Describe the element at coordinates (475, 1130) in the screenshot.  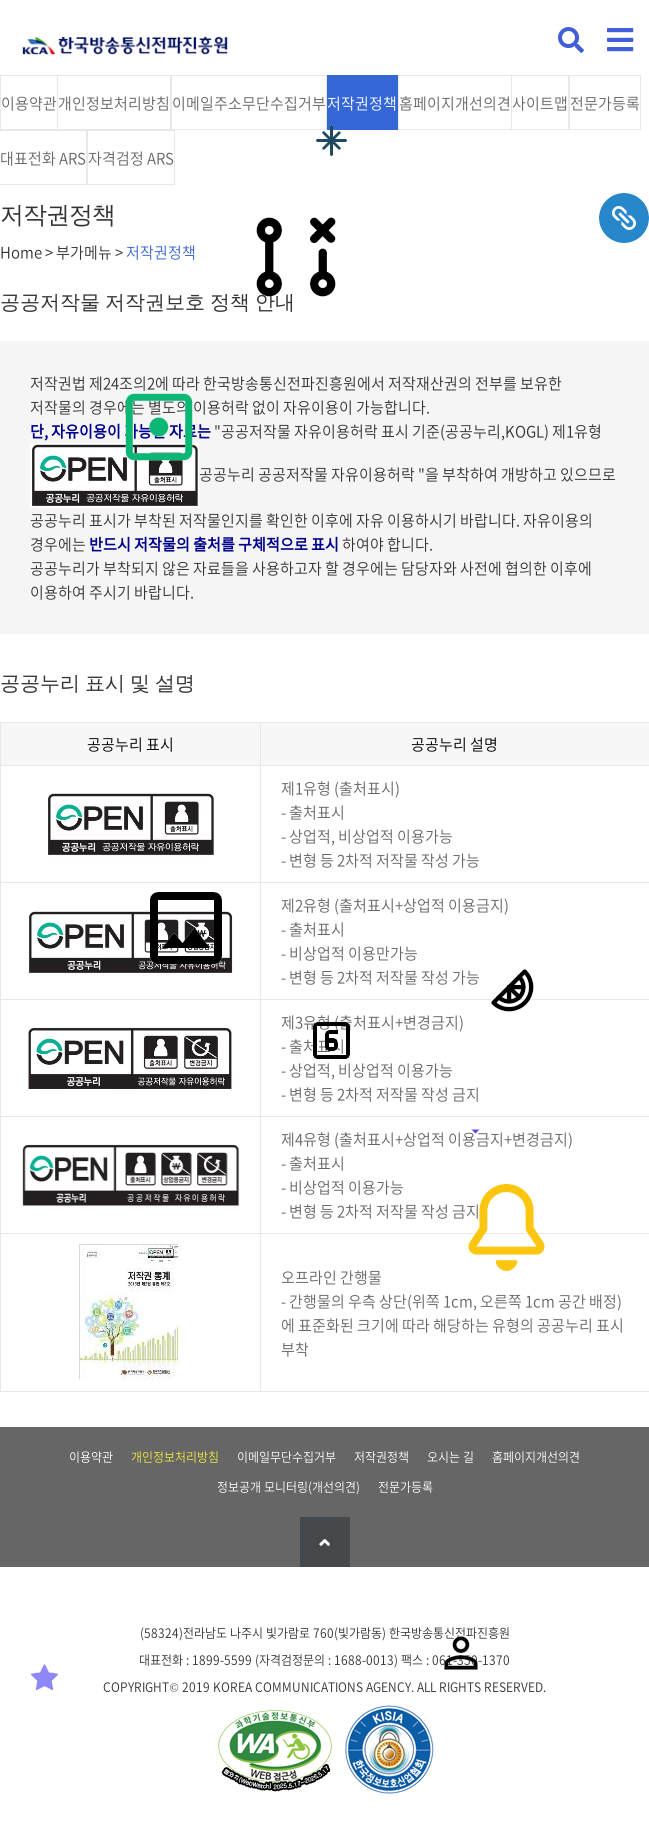
I see `expand a dropdown menu` at that location.